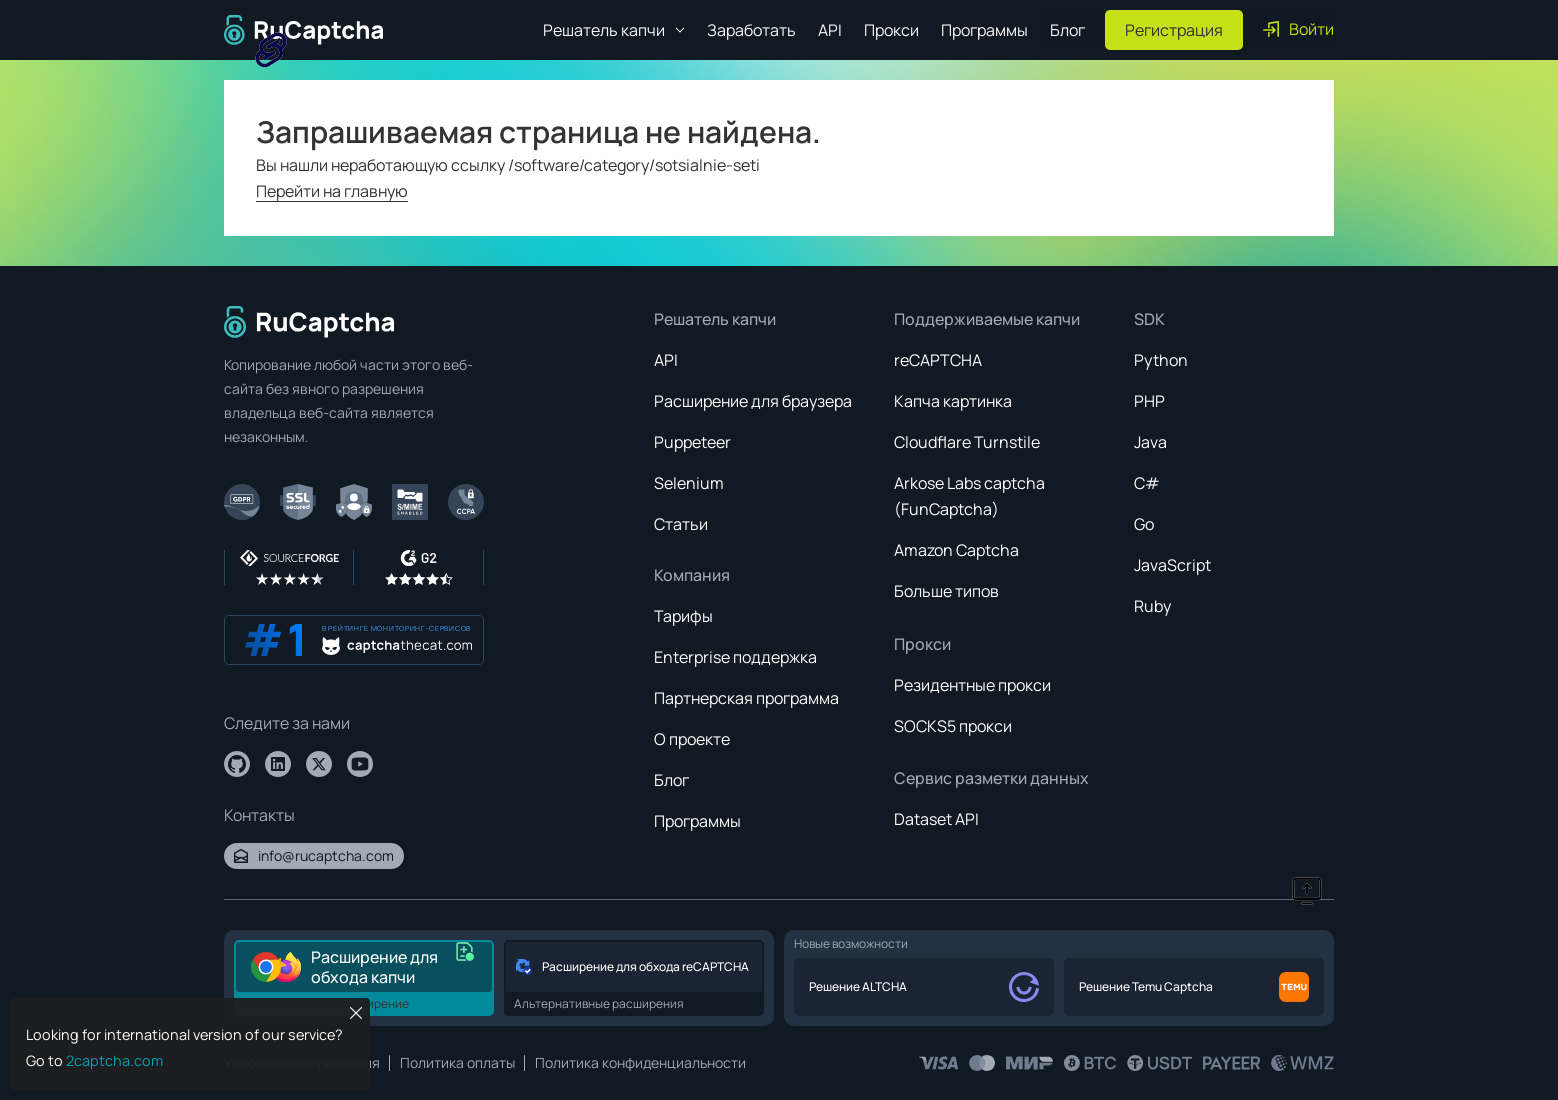  I want to click on view pull request with new changes, so click(464, 951).